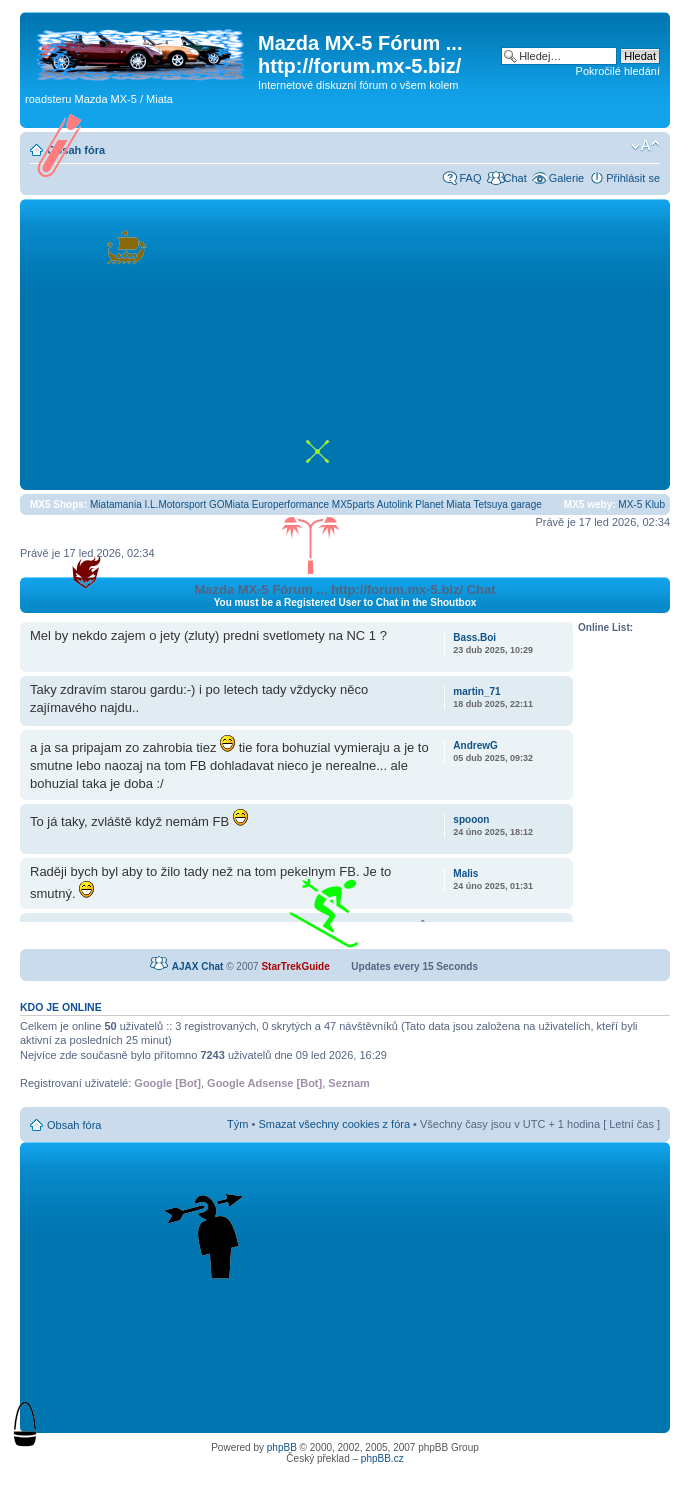 The width and height of the screenshot is (690, 1503). What do you see at coordinates (324, 913) in the screenshot?
I see `access skiing or winter sports activities` at bounding box center [324, 913].